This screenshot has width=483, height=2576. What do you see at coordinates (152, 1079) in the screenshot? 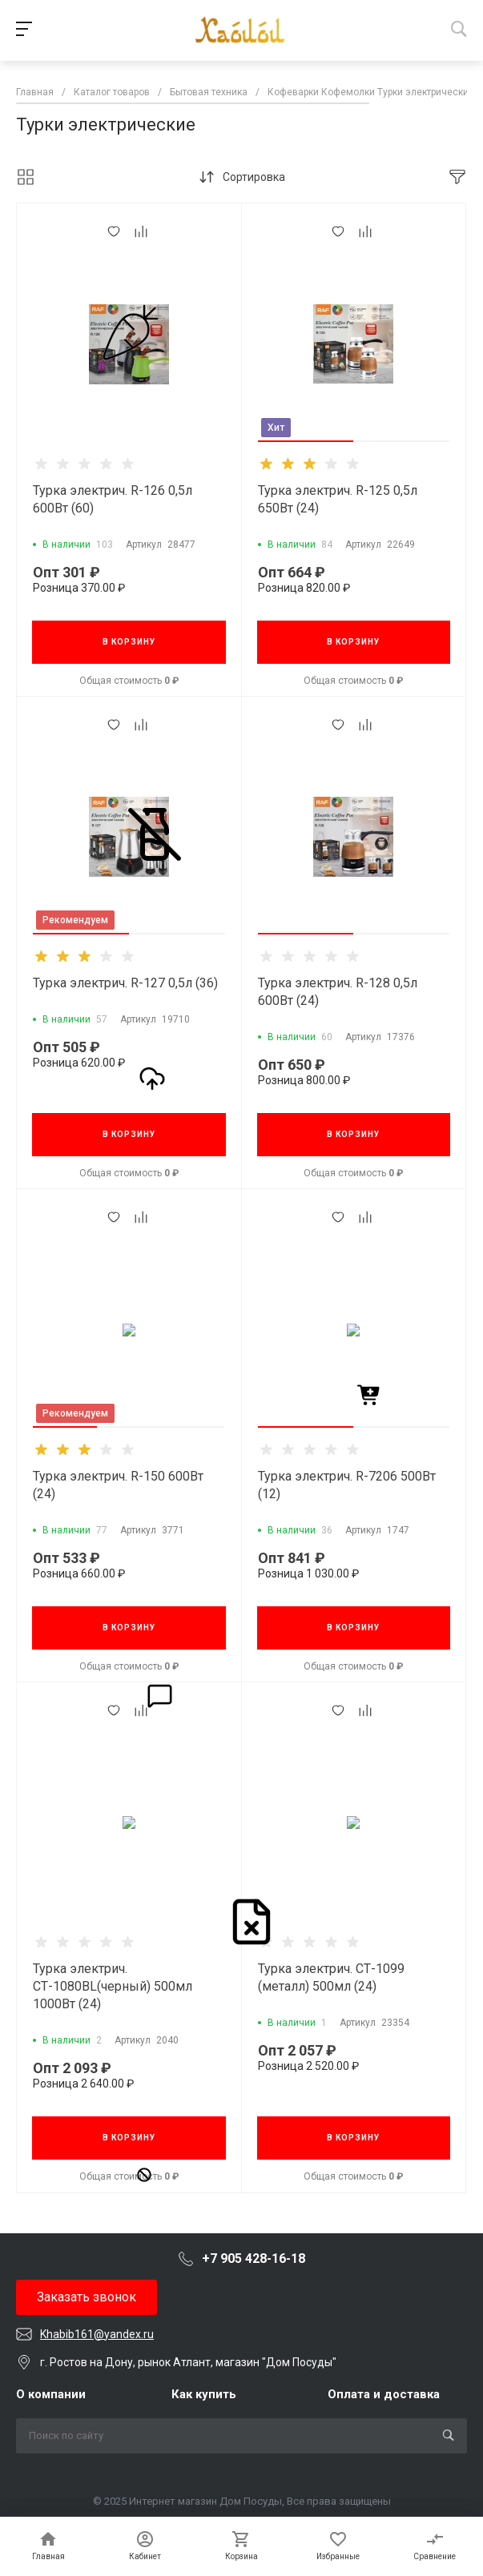
I see `upload file to cloud storage` at bounding box center [152, 1079].